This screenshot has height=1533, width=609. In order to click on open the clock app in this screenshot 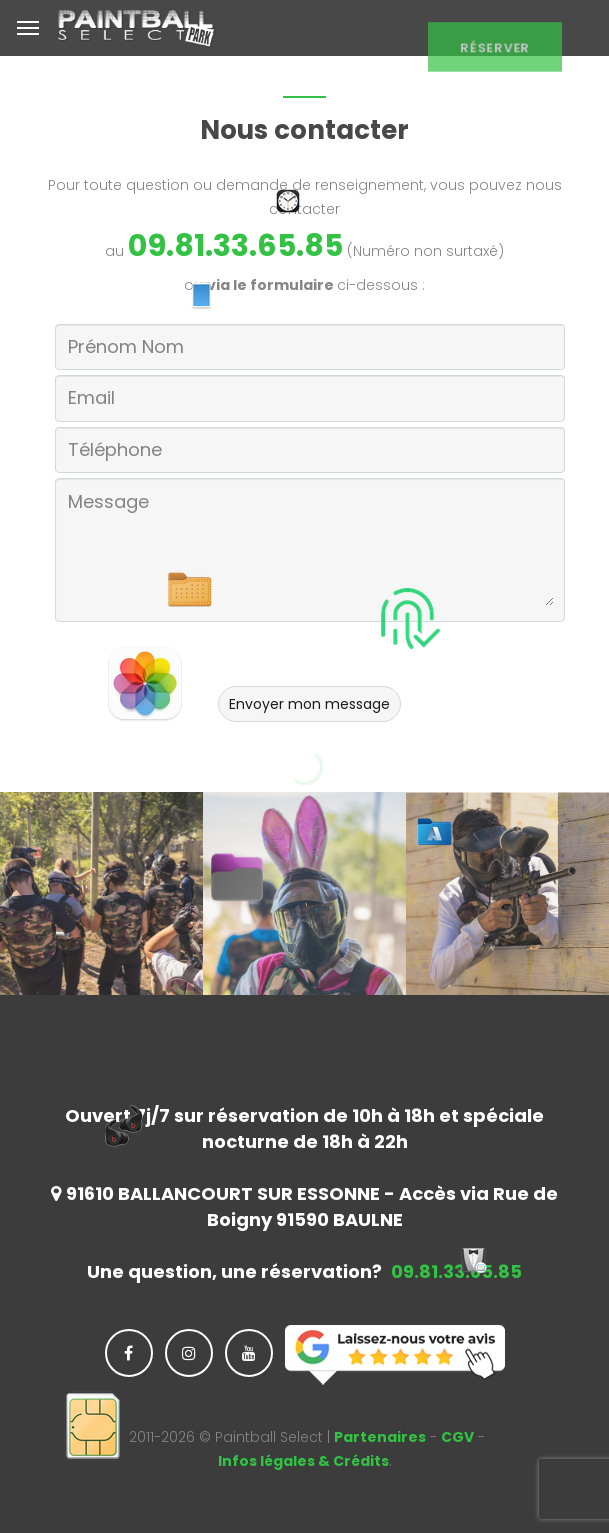, I will do `click(288, 201)`.